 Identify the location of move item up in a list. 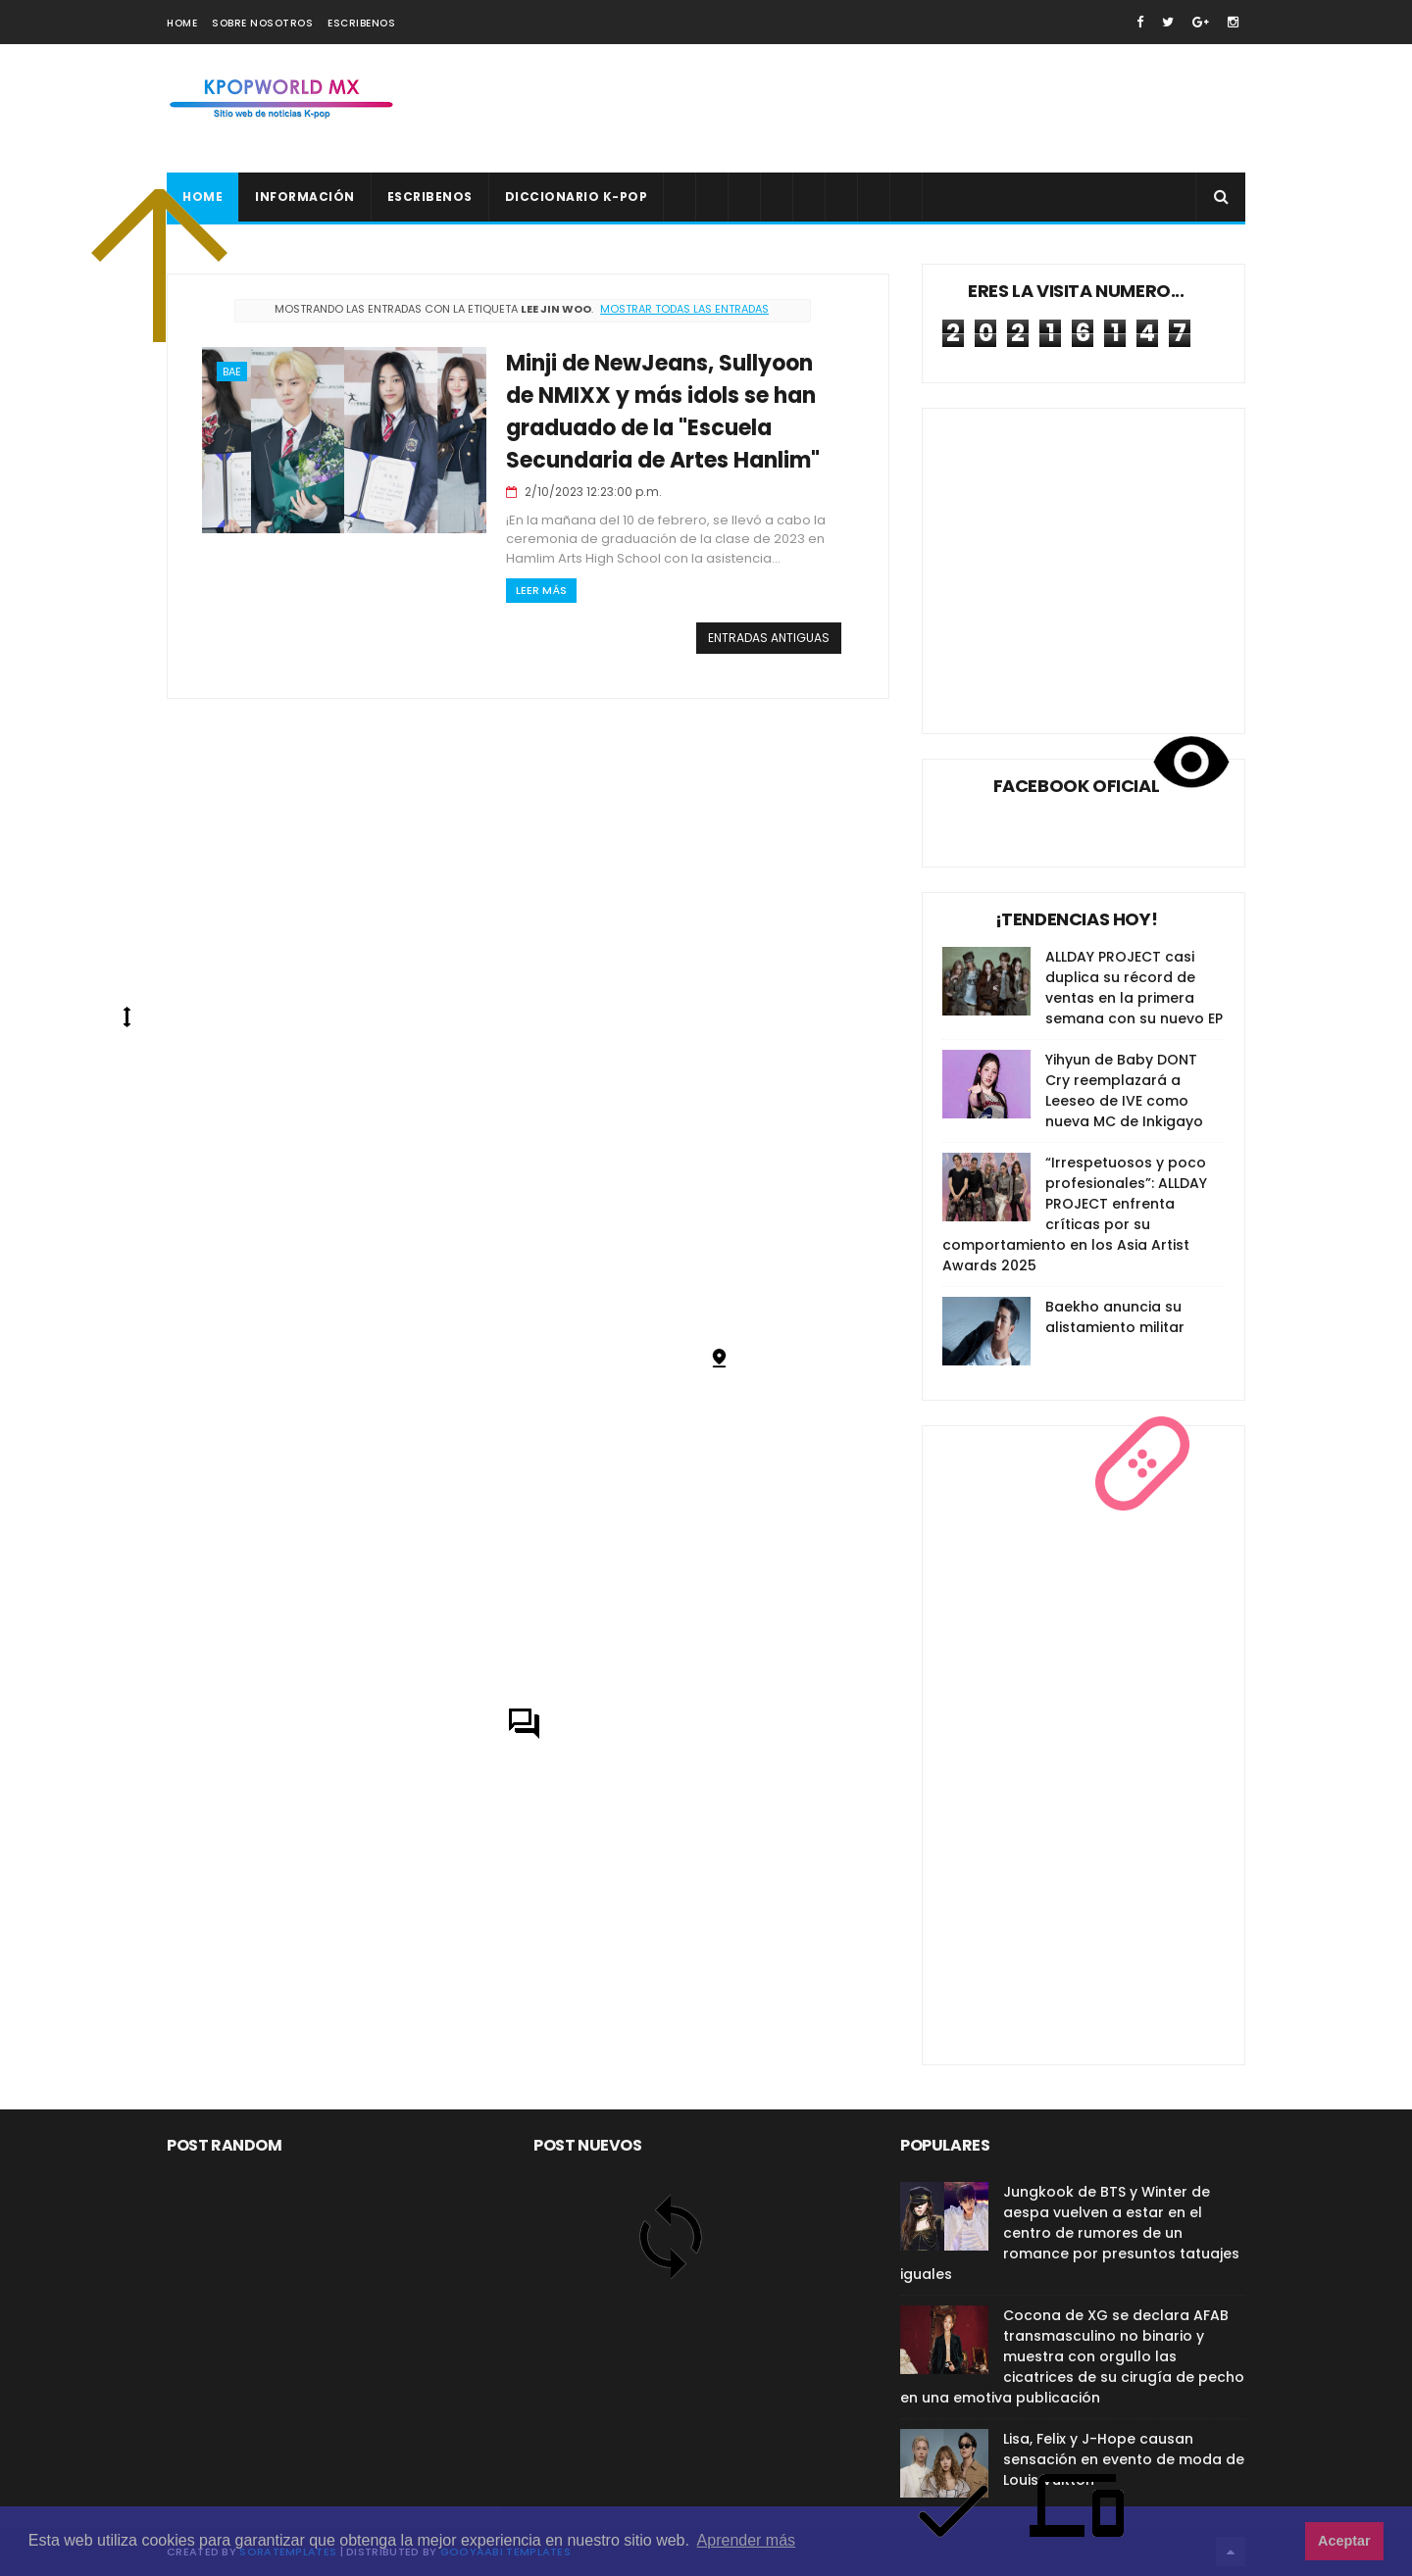
(153, 266).